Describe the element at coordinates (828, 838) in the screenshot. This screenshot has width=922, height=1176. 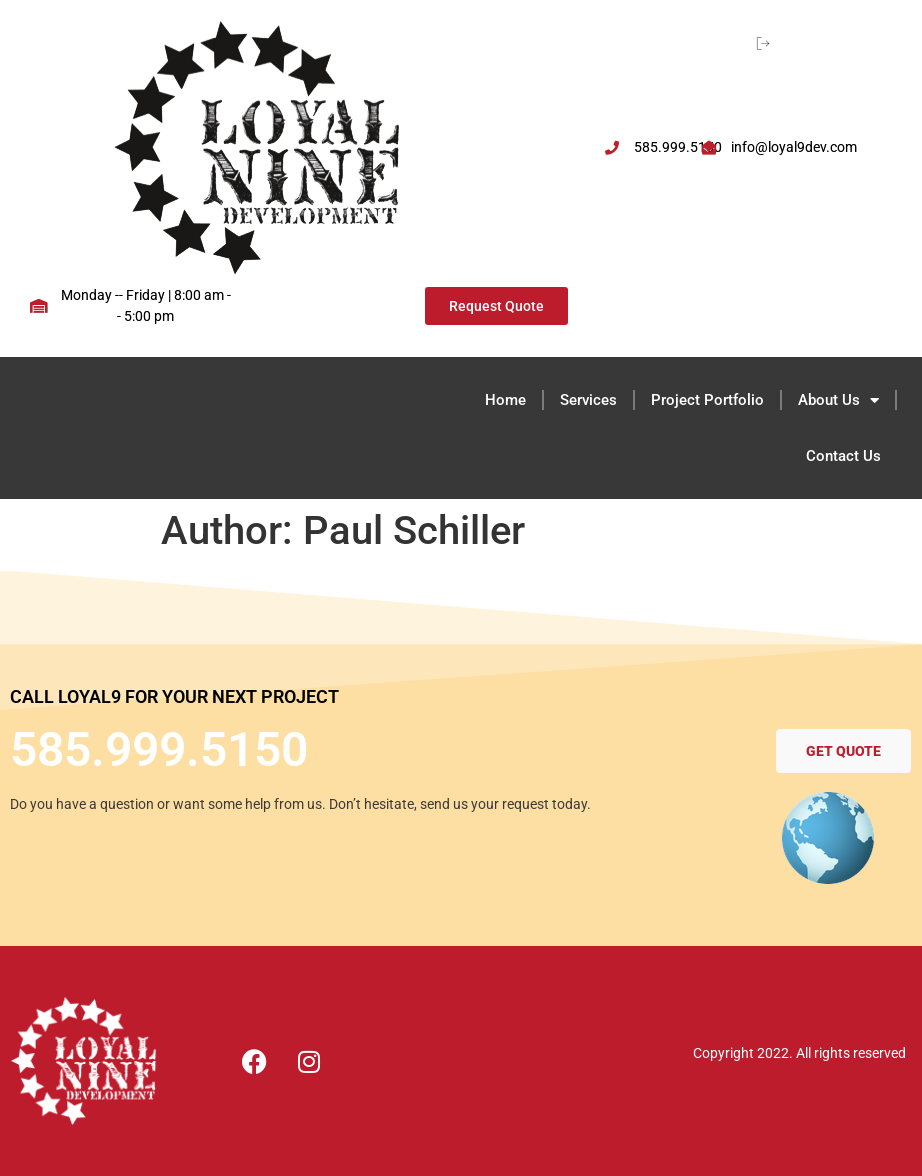
I see `access global or international settings` at that location.